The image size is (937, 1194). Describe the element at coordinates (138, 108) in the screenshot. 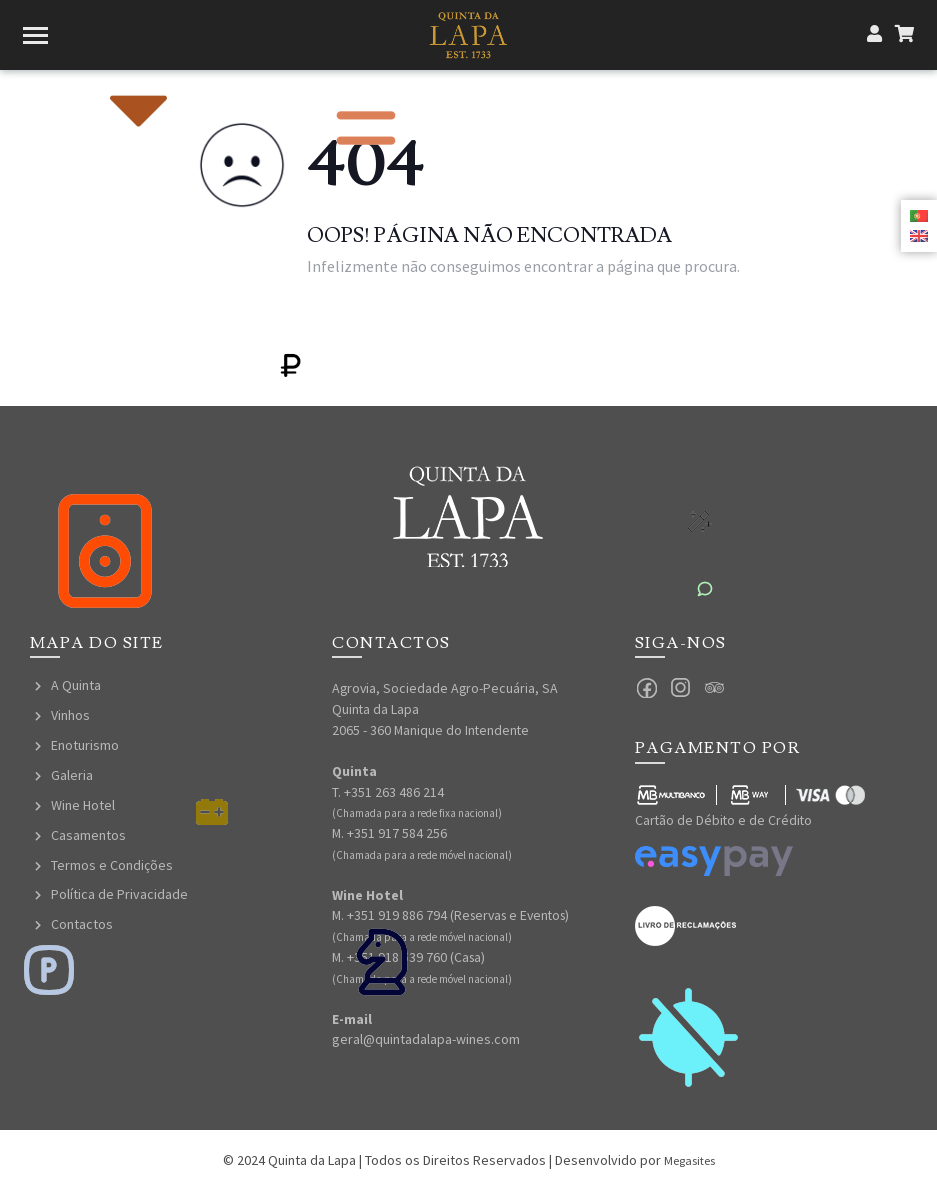

I see `expand a dropdown menu` at that location.